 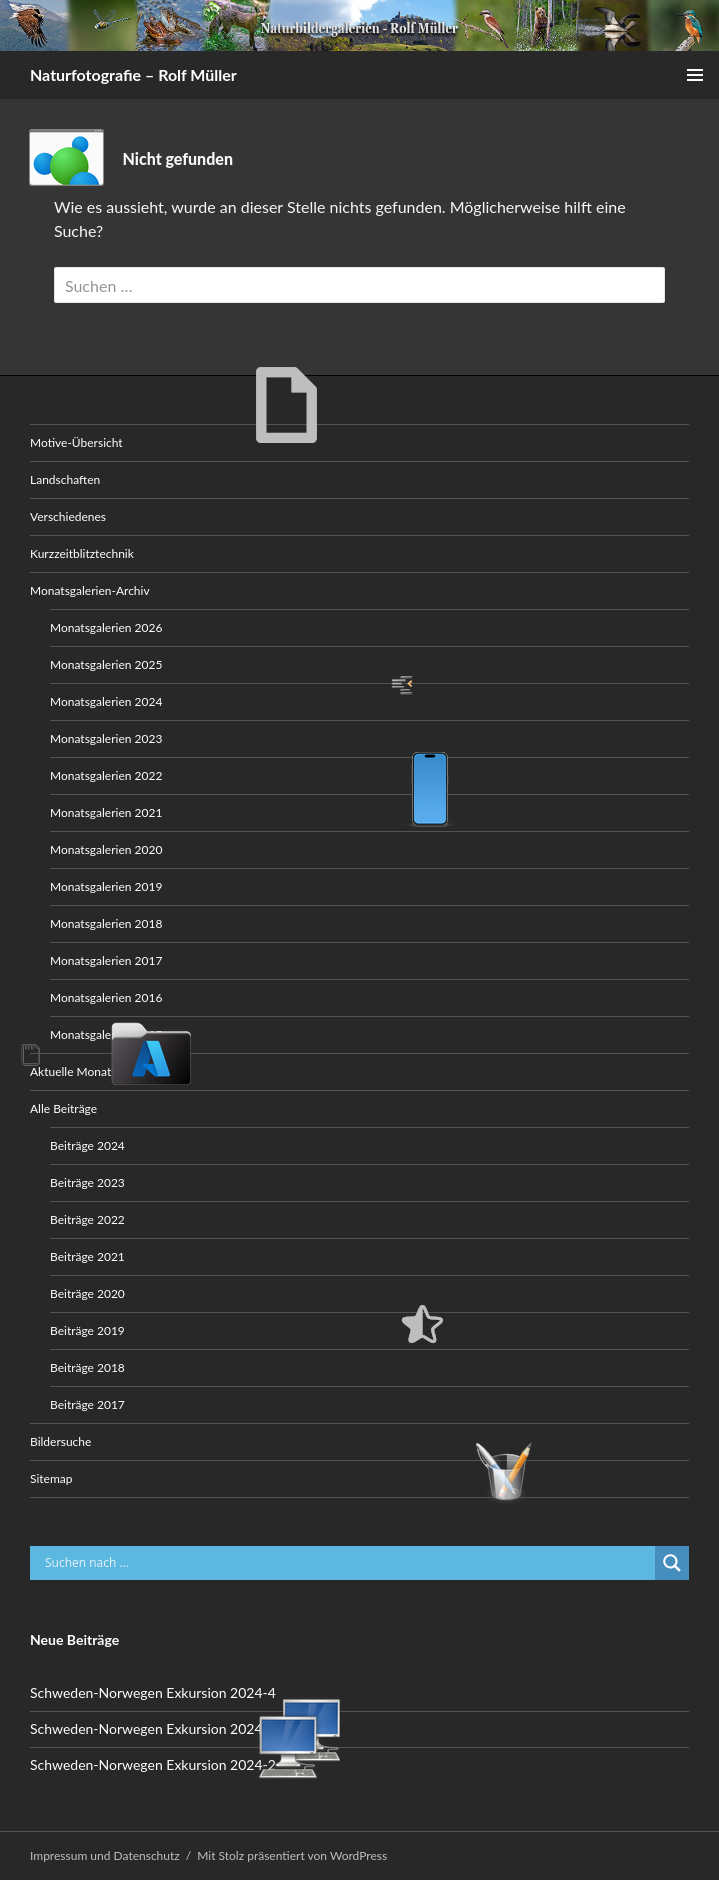 What do you see at coordinates (151, 1056) in the screenshot?
I see `open azure or microsoft cloud-related files` at bounding box center [151, 1056].